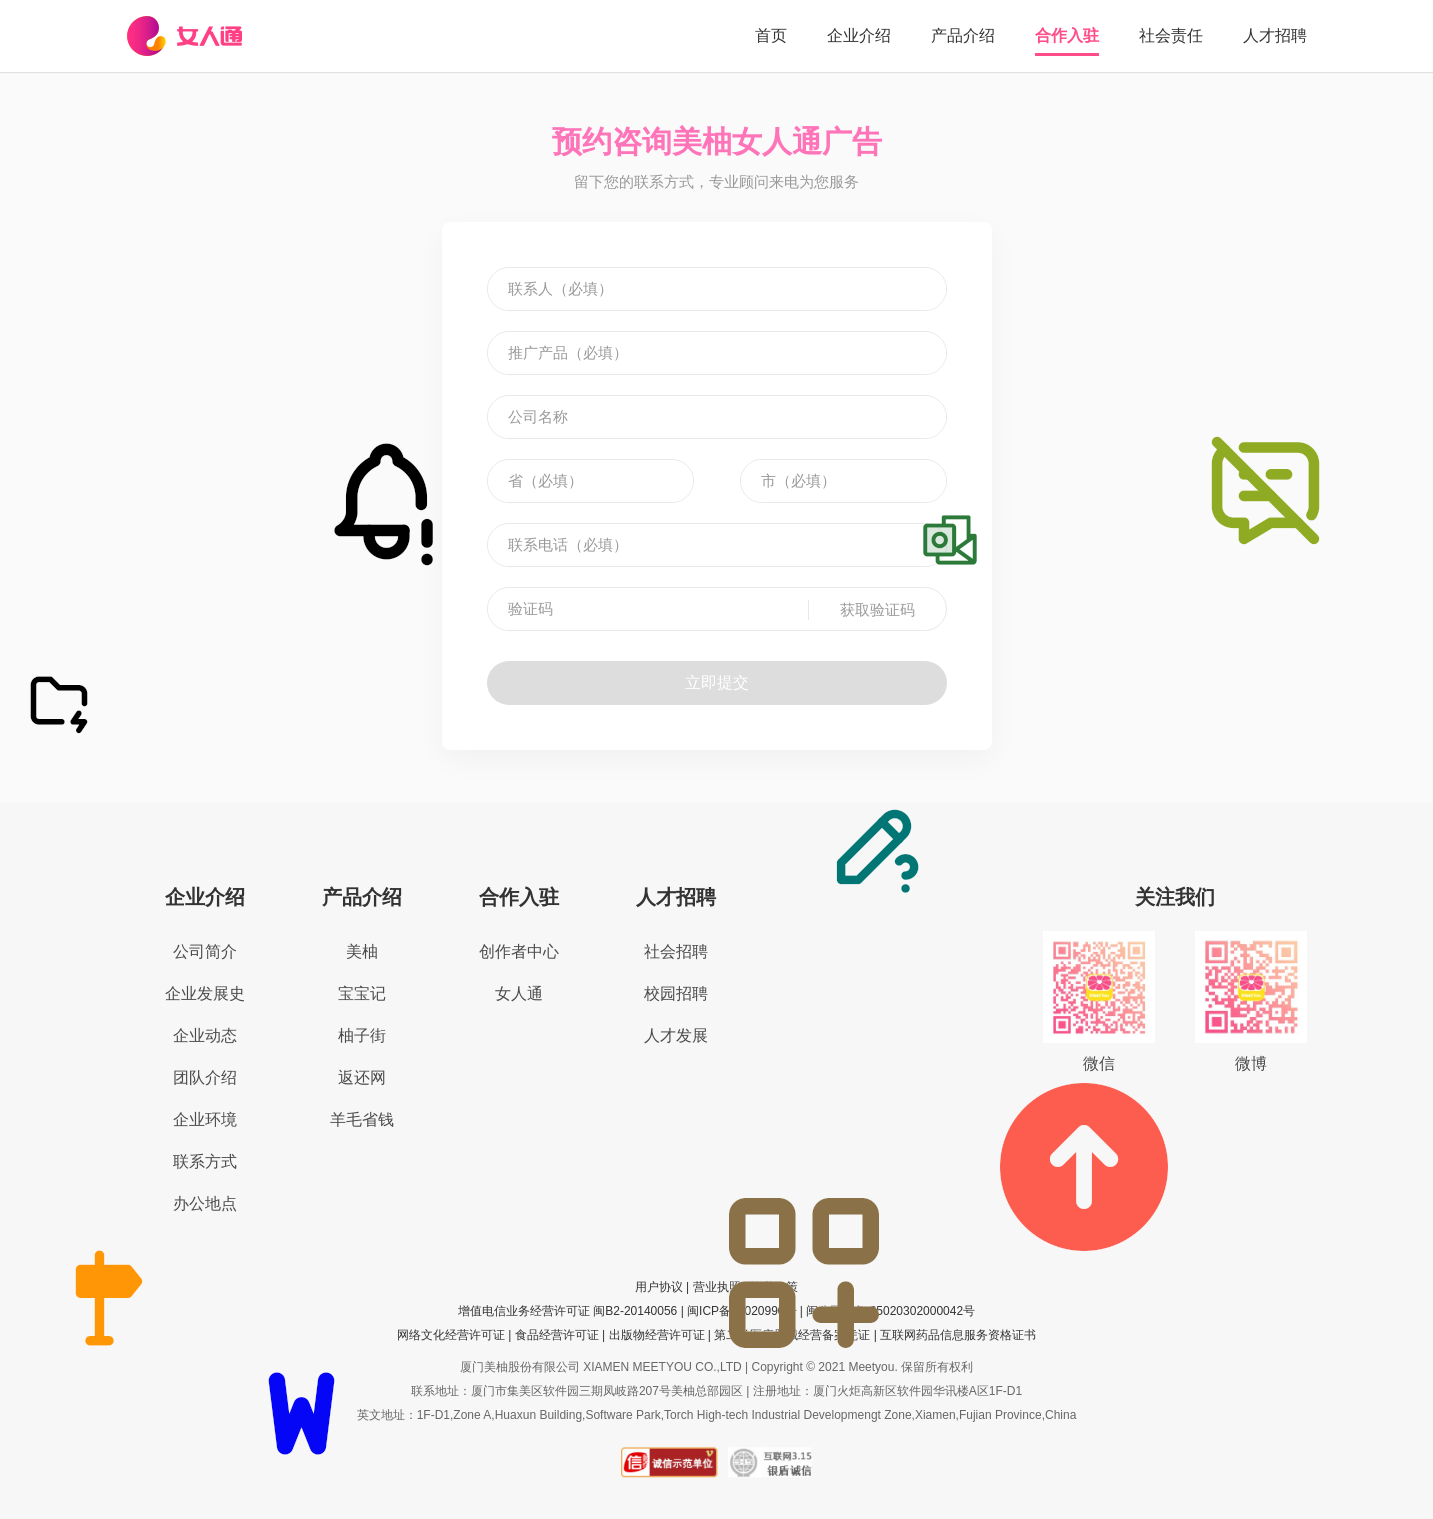 Image resolution: width=1433 pixels, height=1519 pixels. I want to click on edit help or writing assistance, so click(875, 845).